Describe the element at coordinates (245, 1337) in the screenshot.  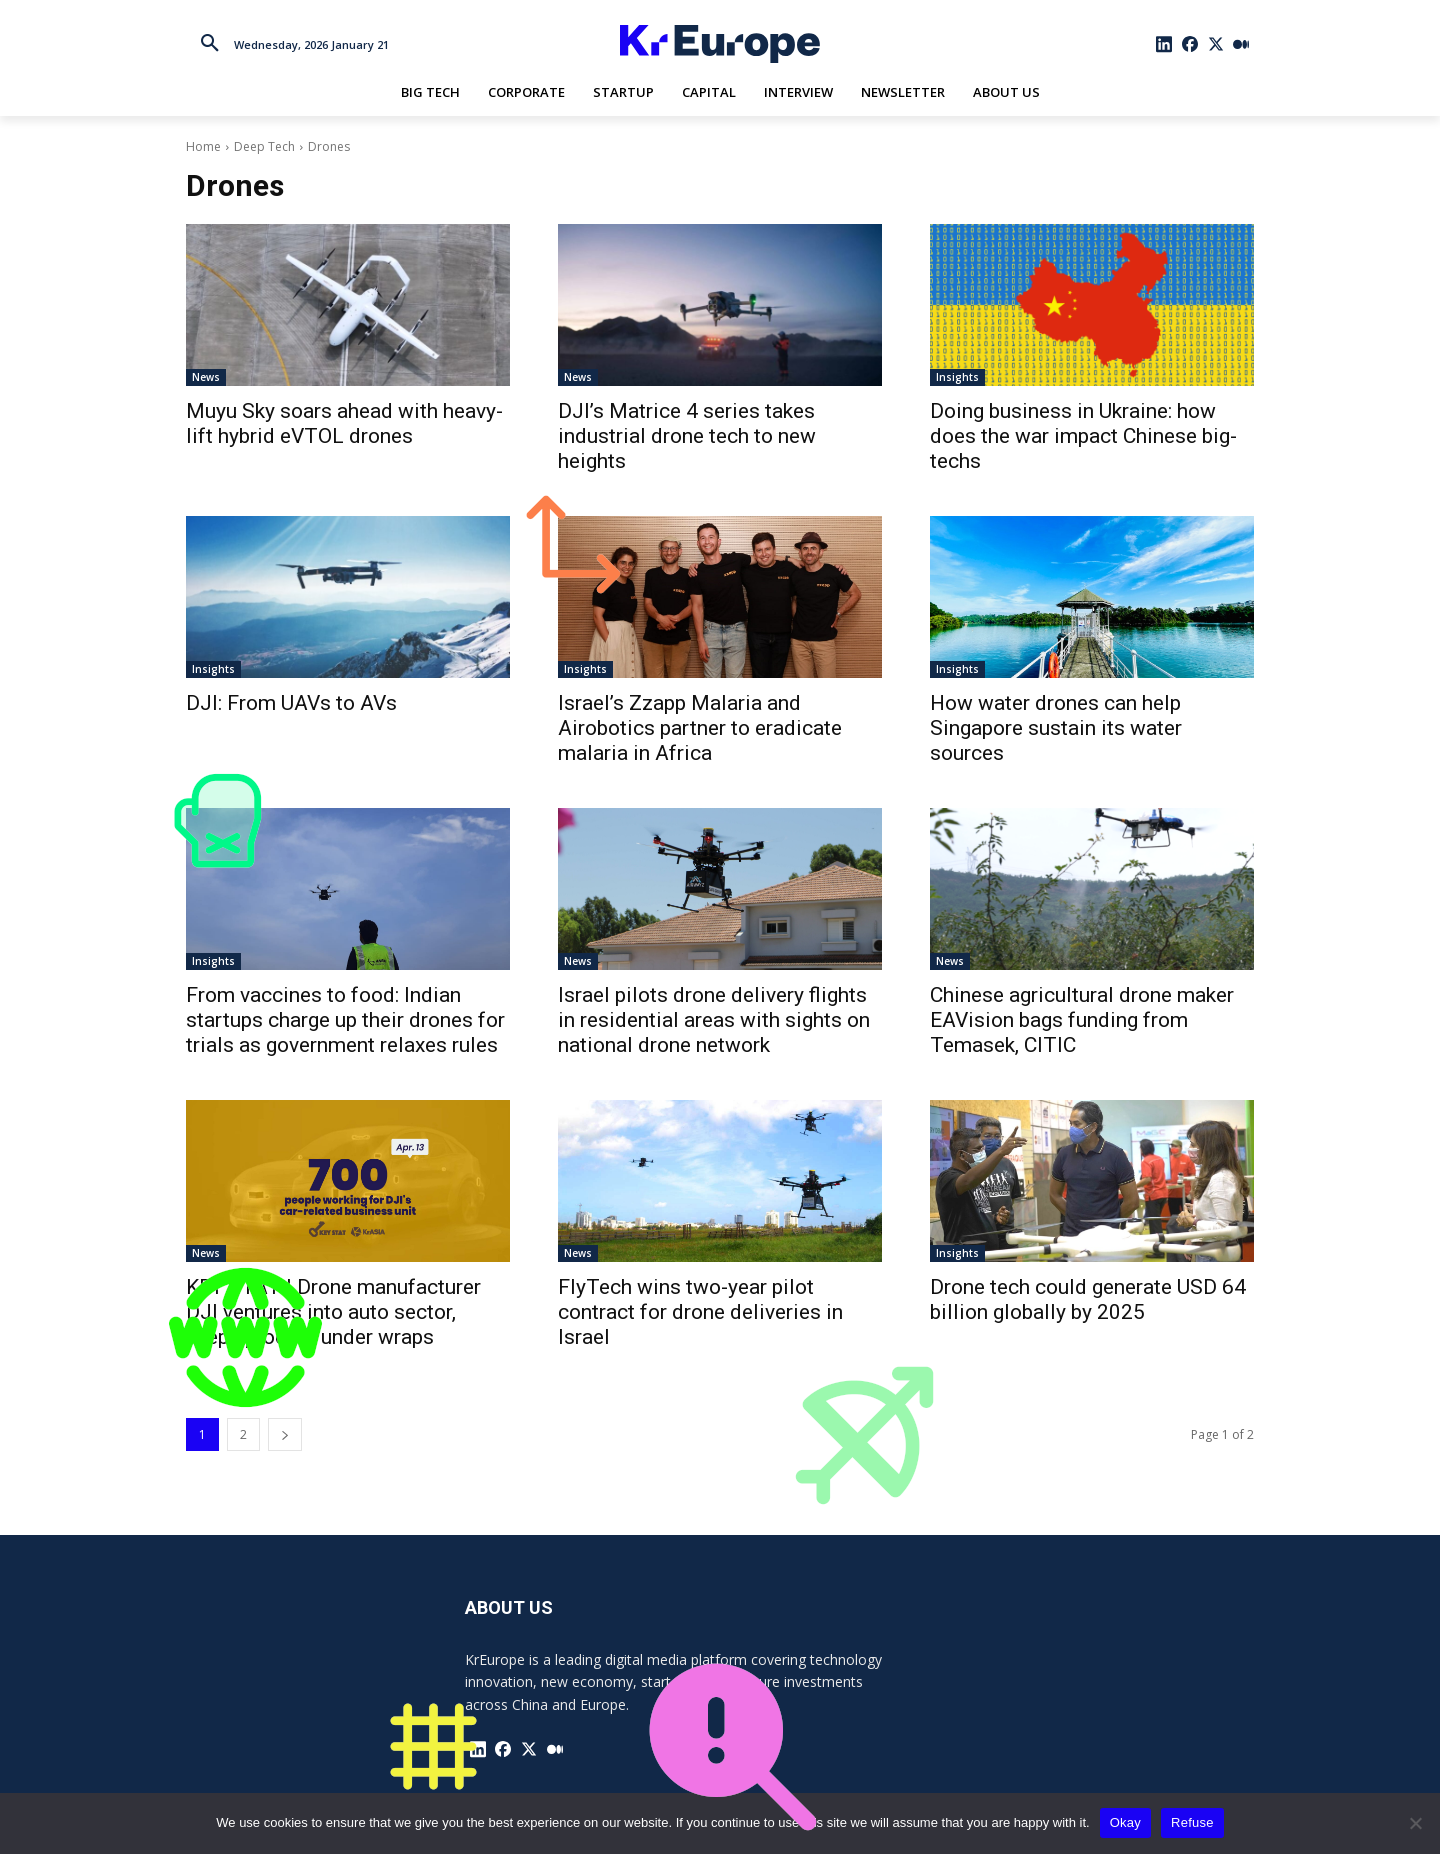
I see `open website or browse the web` at that location.